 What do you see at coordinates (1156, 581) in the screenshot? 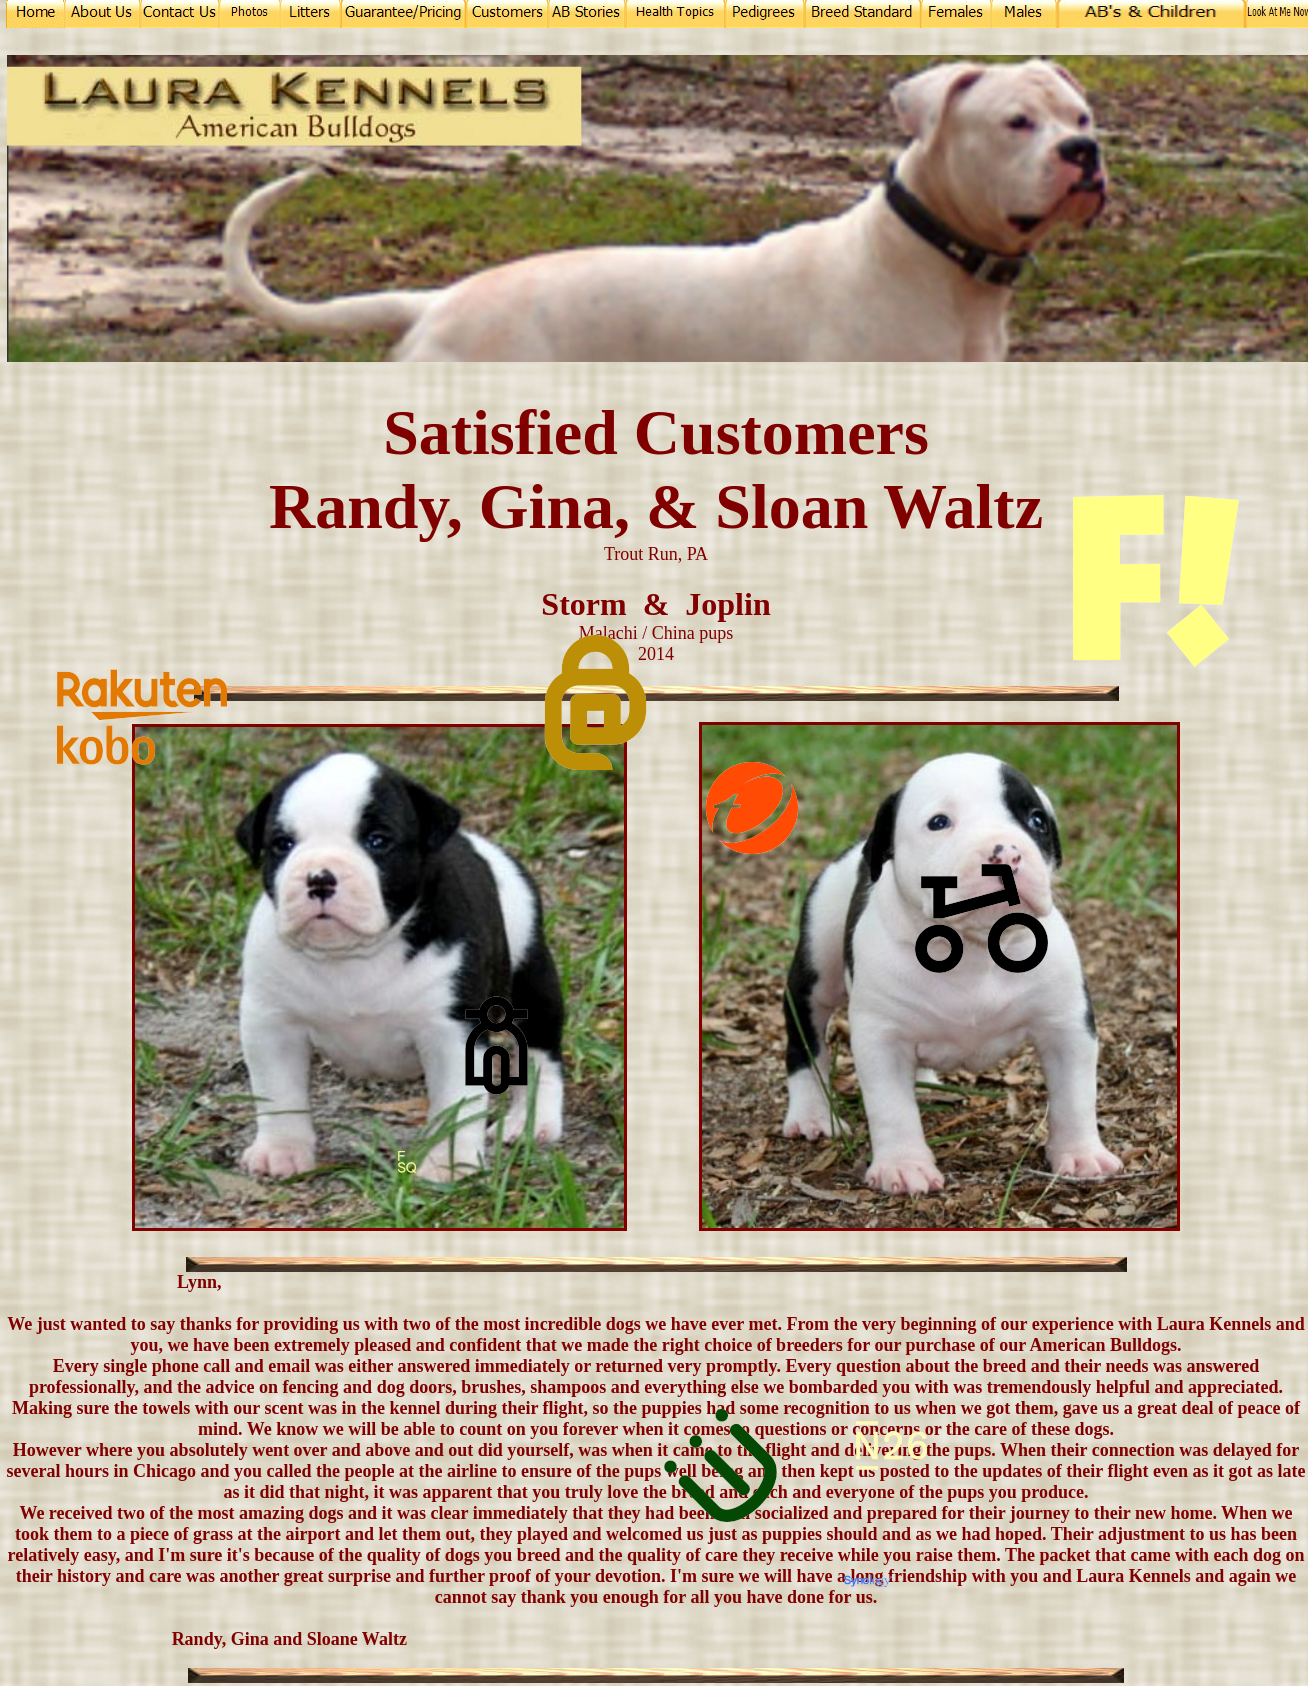
I see `Fritz! brand logo` at bounding box center [1156, 581].